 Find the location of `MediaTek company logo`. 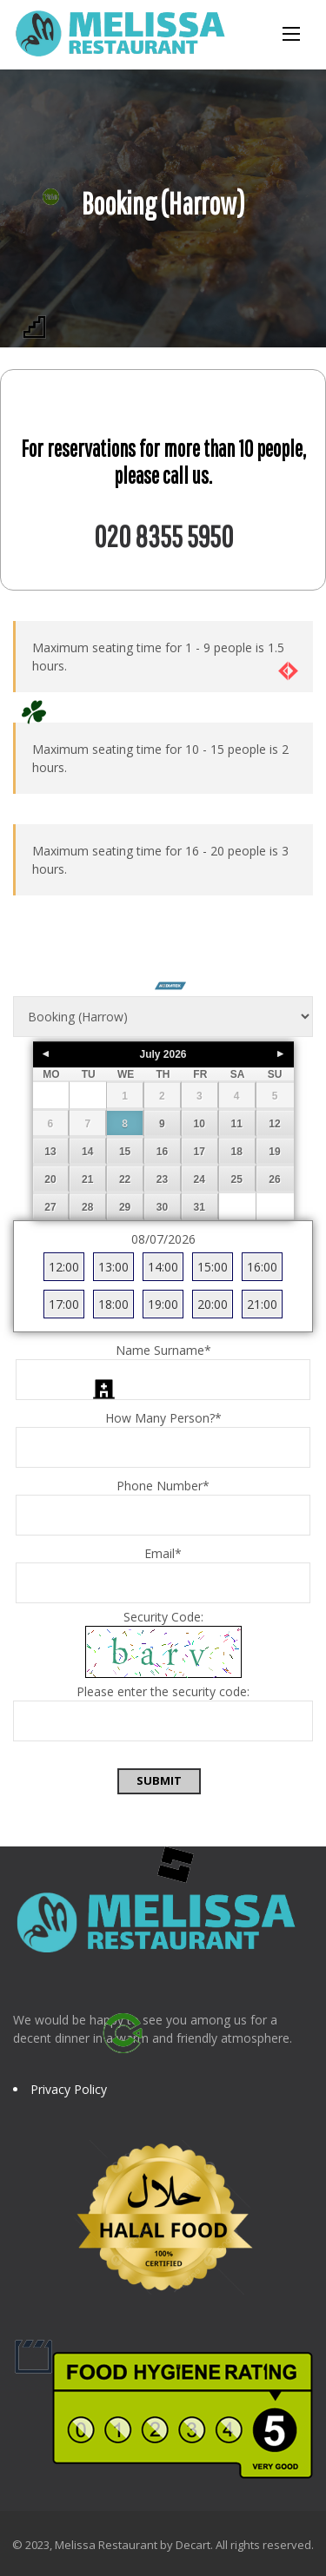

MediaTek company logo is located at coordinates (170, 986).